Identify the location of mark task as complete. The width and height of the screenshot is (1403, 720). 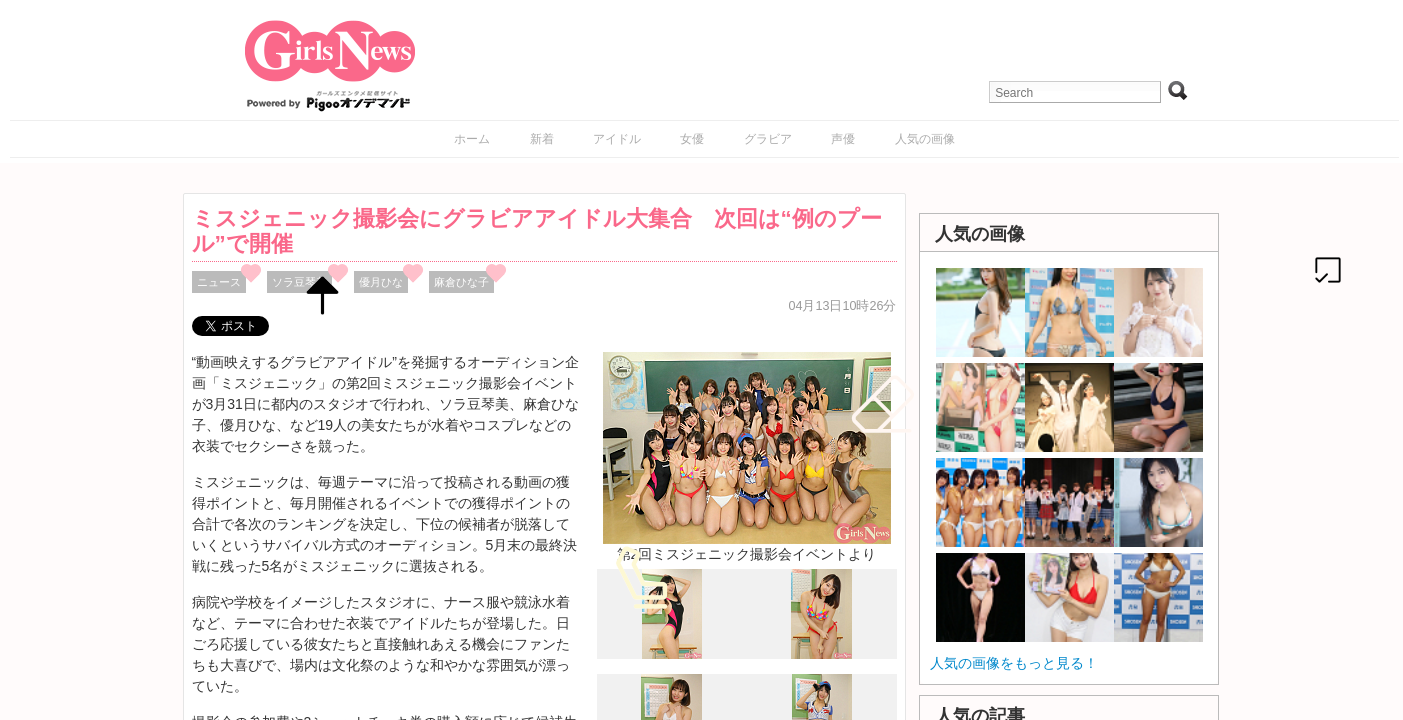
(1328, 270).